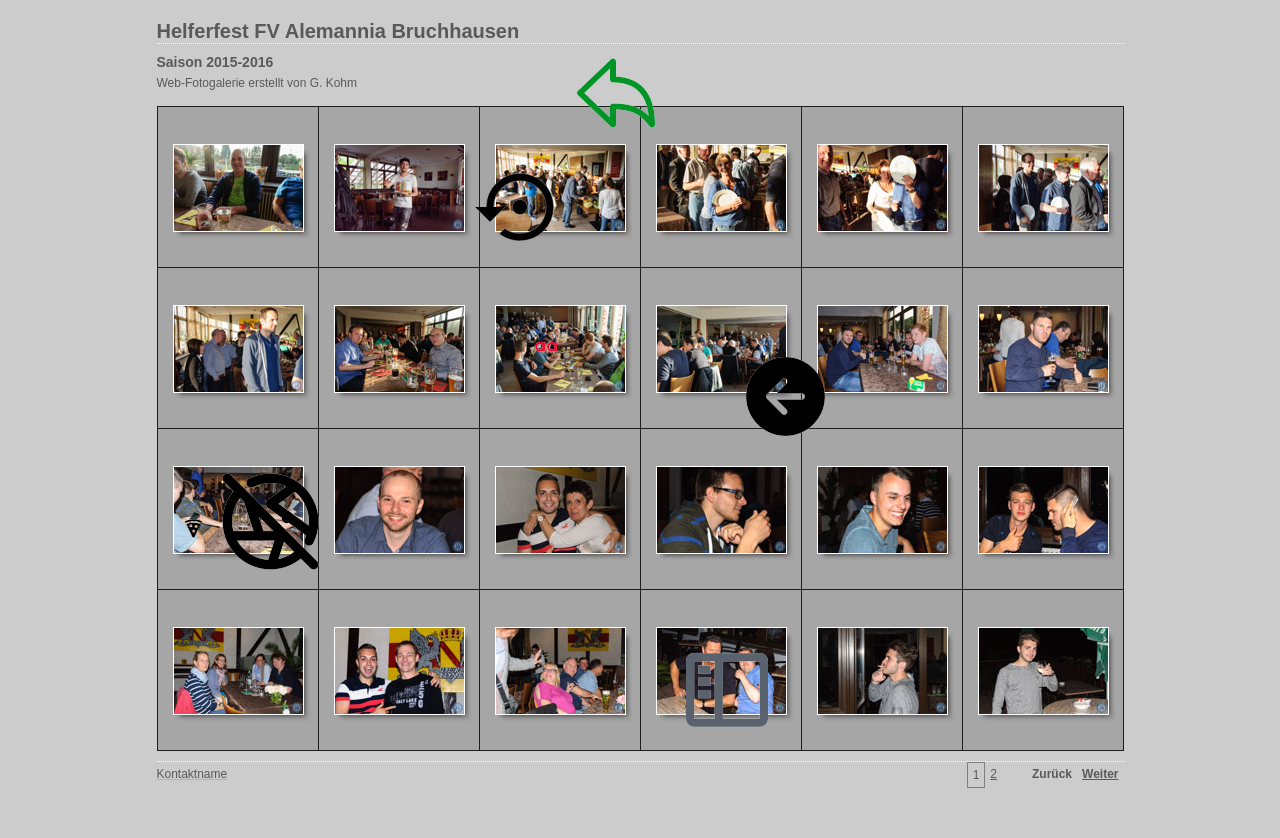 The width and height of the screenshot is (1280, 838). I want to click on browse food delivery options, so click(193, 528).